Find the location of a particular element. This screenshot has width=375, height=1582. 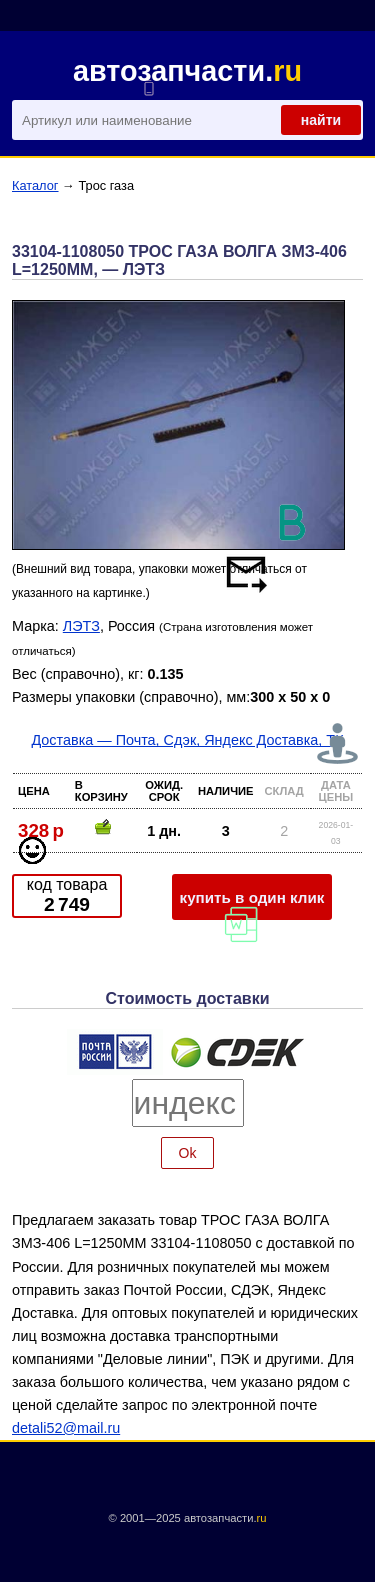

access street view mode is located at coordinates (337, 743).